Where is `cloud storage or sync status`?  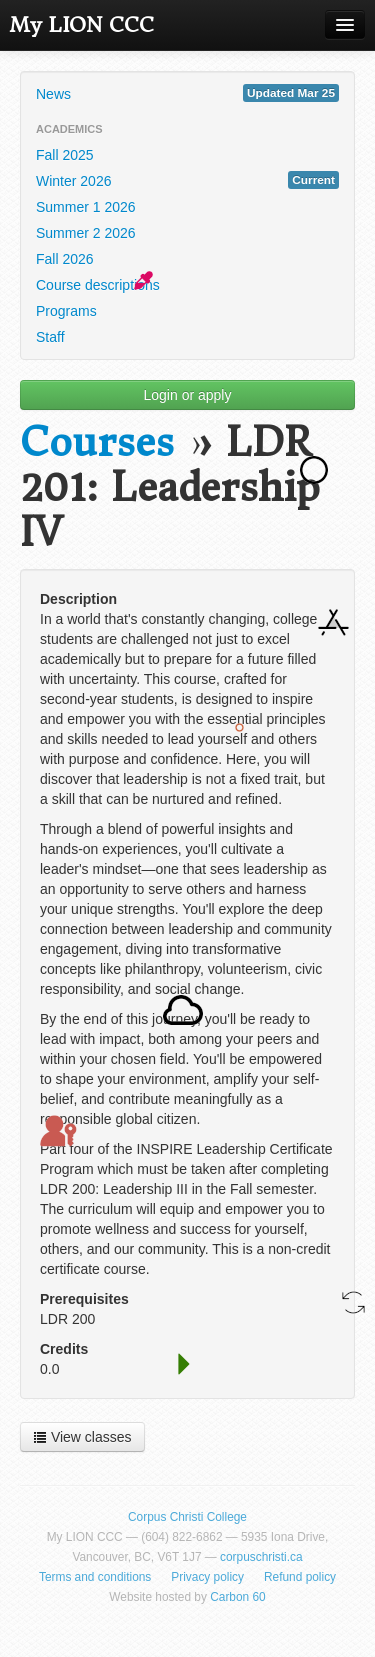
cloud storage or sync status is located at coordinates (183, 1010).